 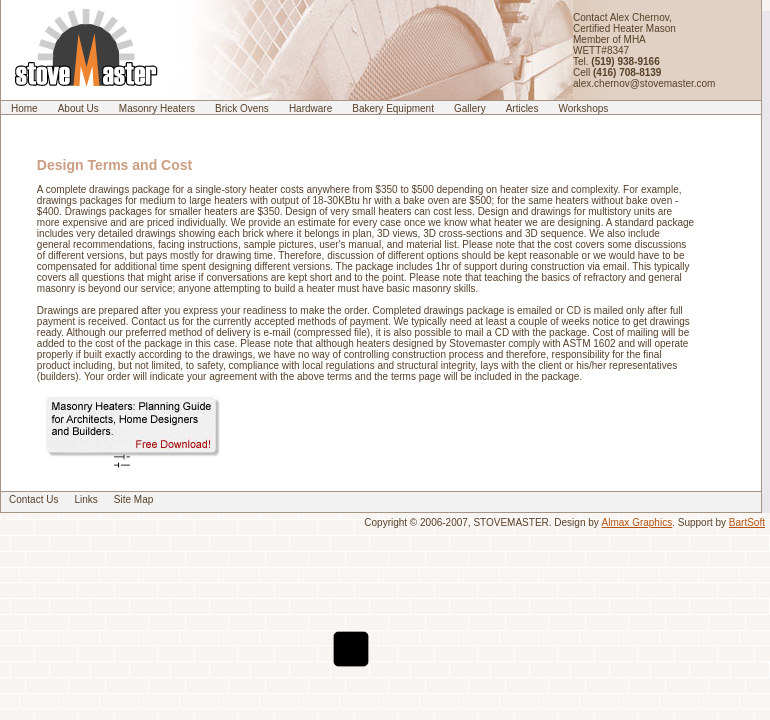 What do you see at coordinates (351, 649) in the screenshot?
I see `stop media playback` at bounding box center [351, 649].